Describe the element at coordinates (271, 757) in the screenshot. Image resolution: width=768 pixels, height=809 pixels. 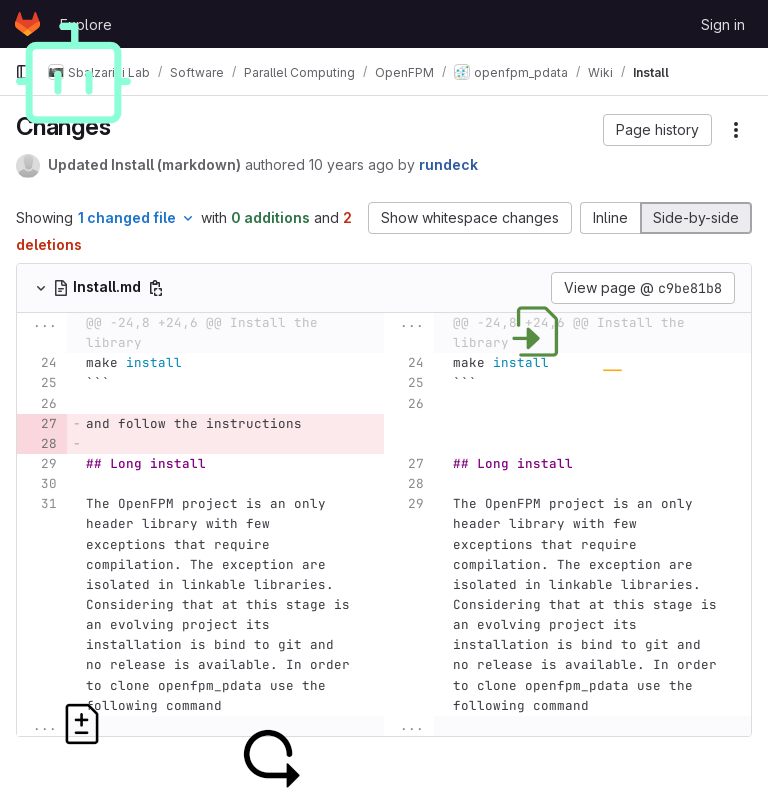
I see `repeat or iterate through items` at that location.